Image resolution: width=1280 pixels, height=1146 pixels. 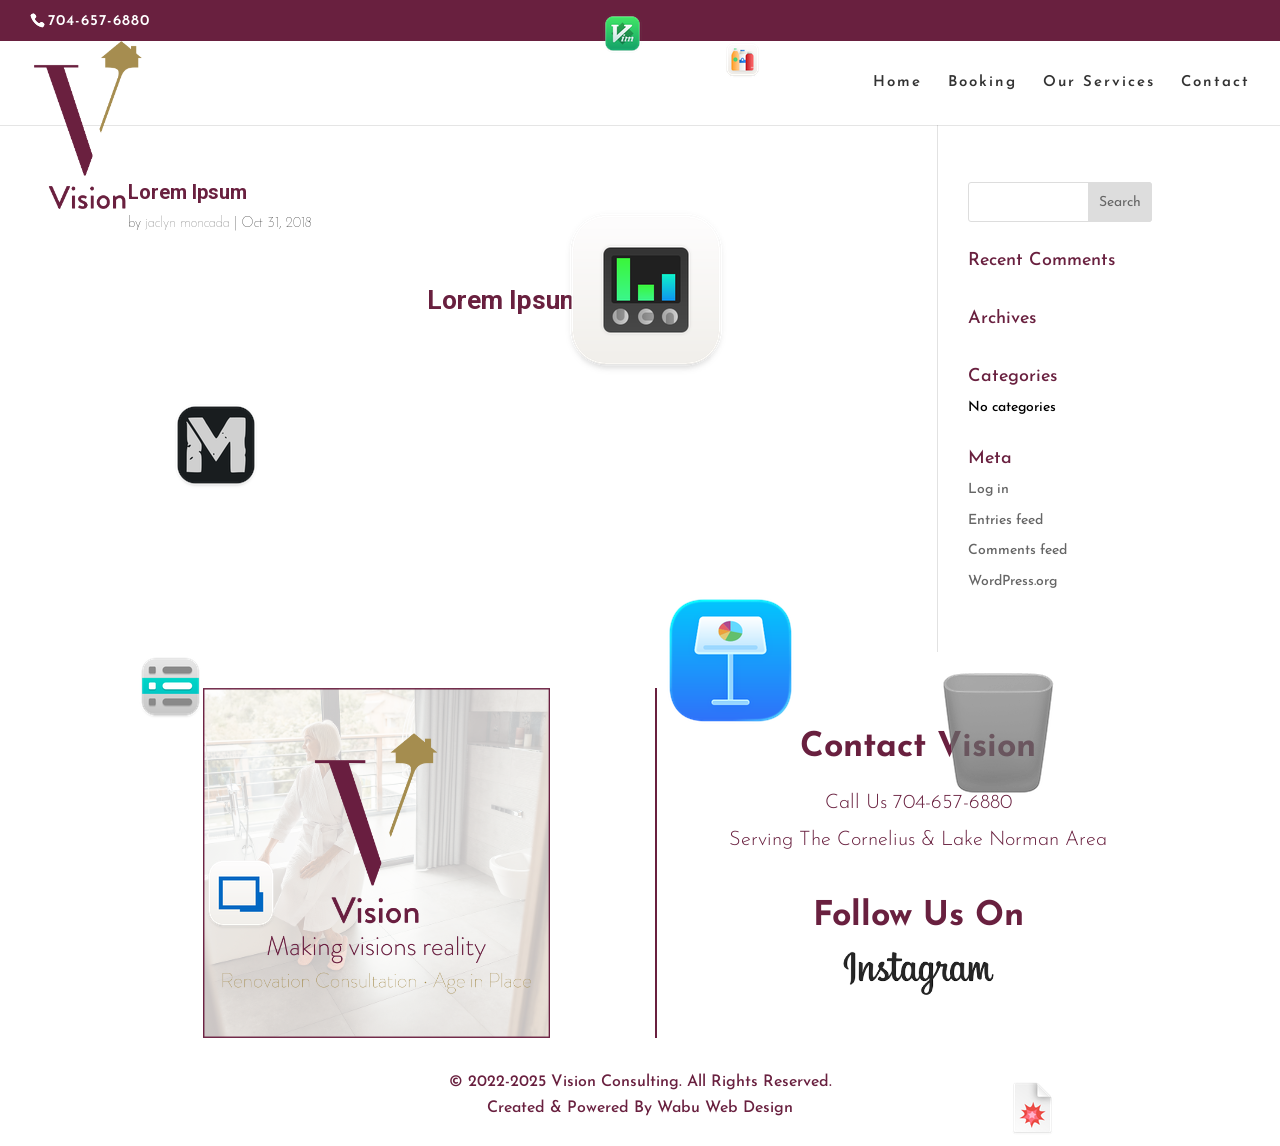 I want to click on open the trash to view deleted items, so click(x=998, y=731).